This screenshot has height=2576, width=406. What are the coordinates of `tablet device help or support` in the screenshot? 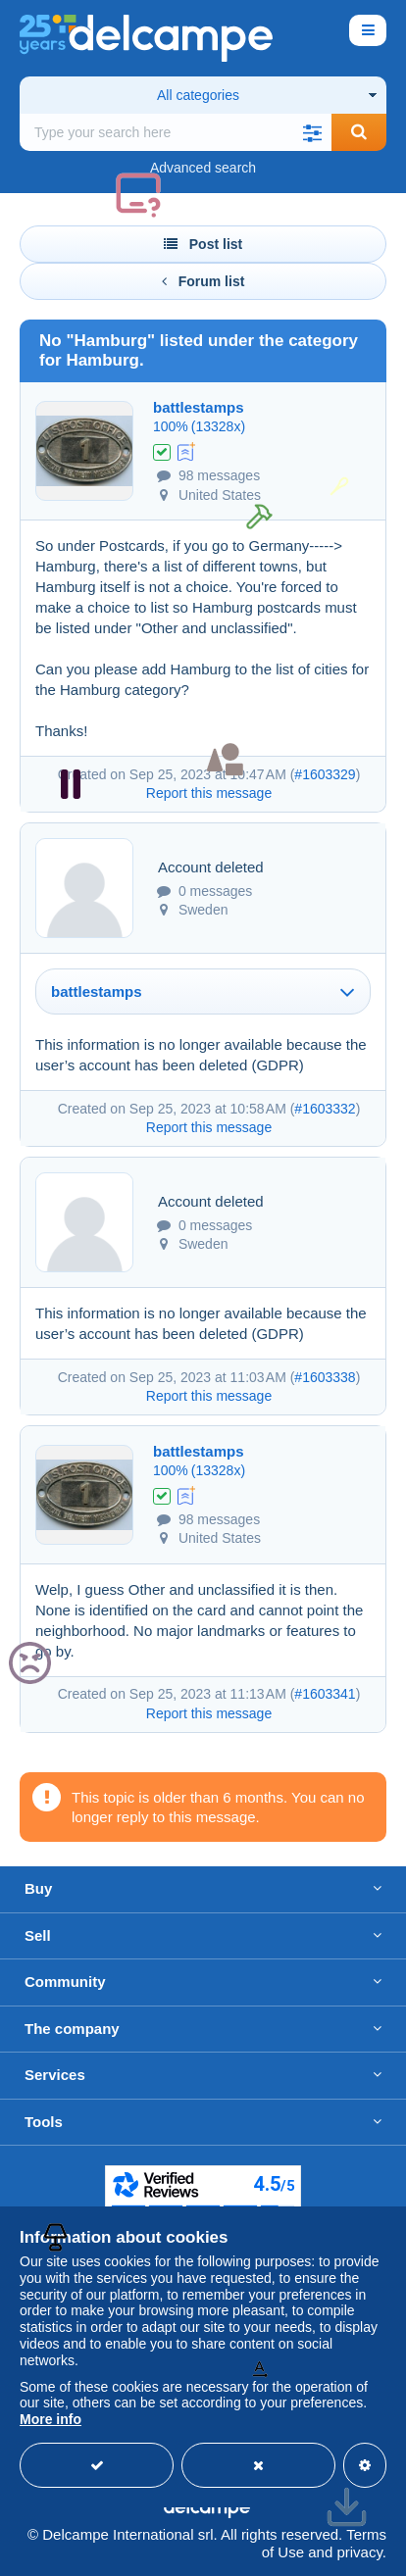 It's located at (138, 193).